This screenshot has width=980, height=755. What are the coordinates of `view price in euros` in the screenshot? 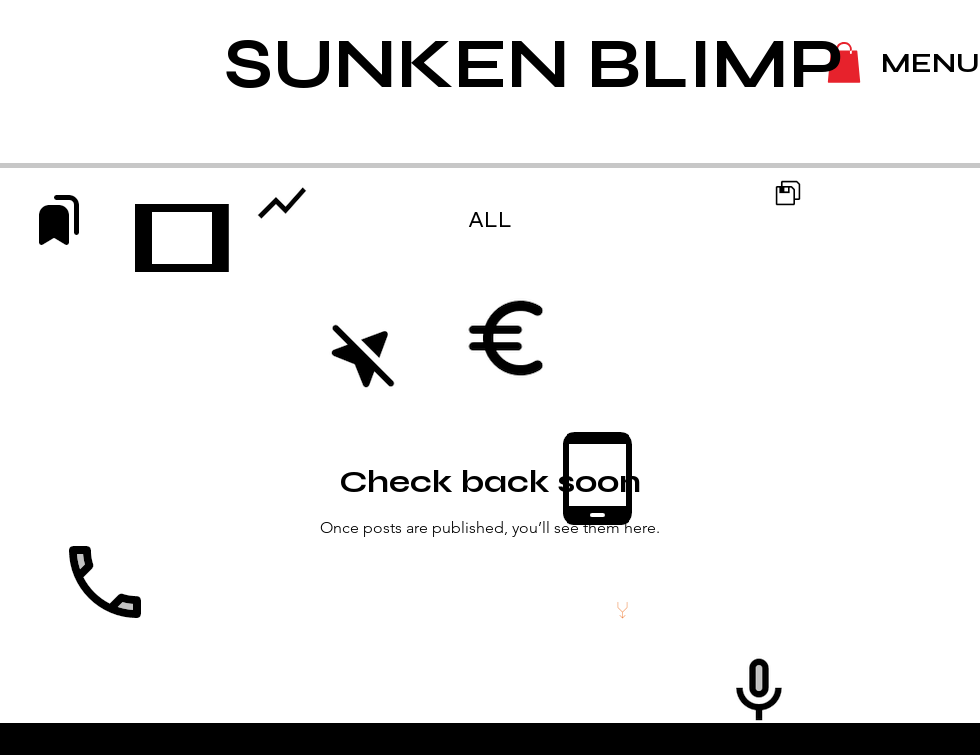 It's located at (508, 338).